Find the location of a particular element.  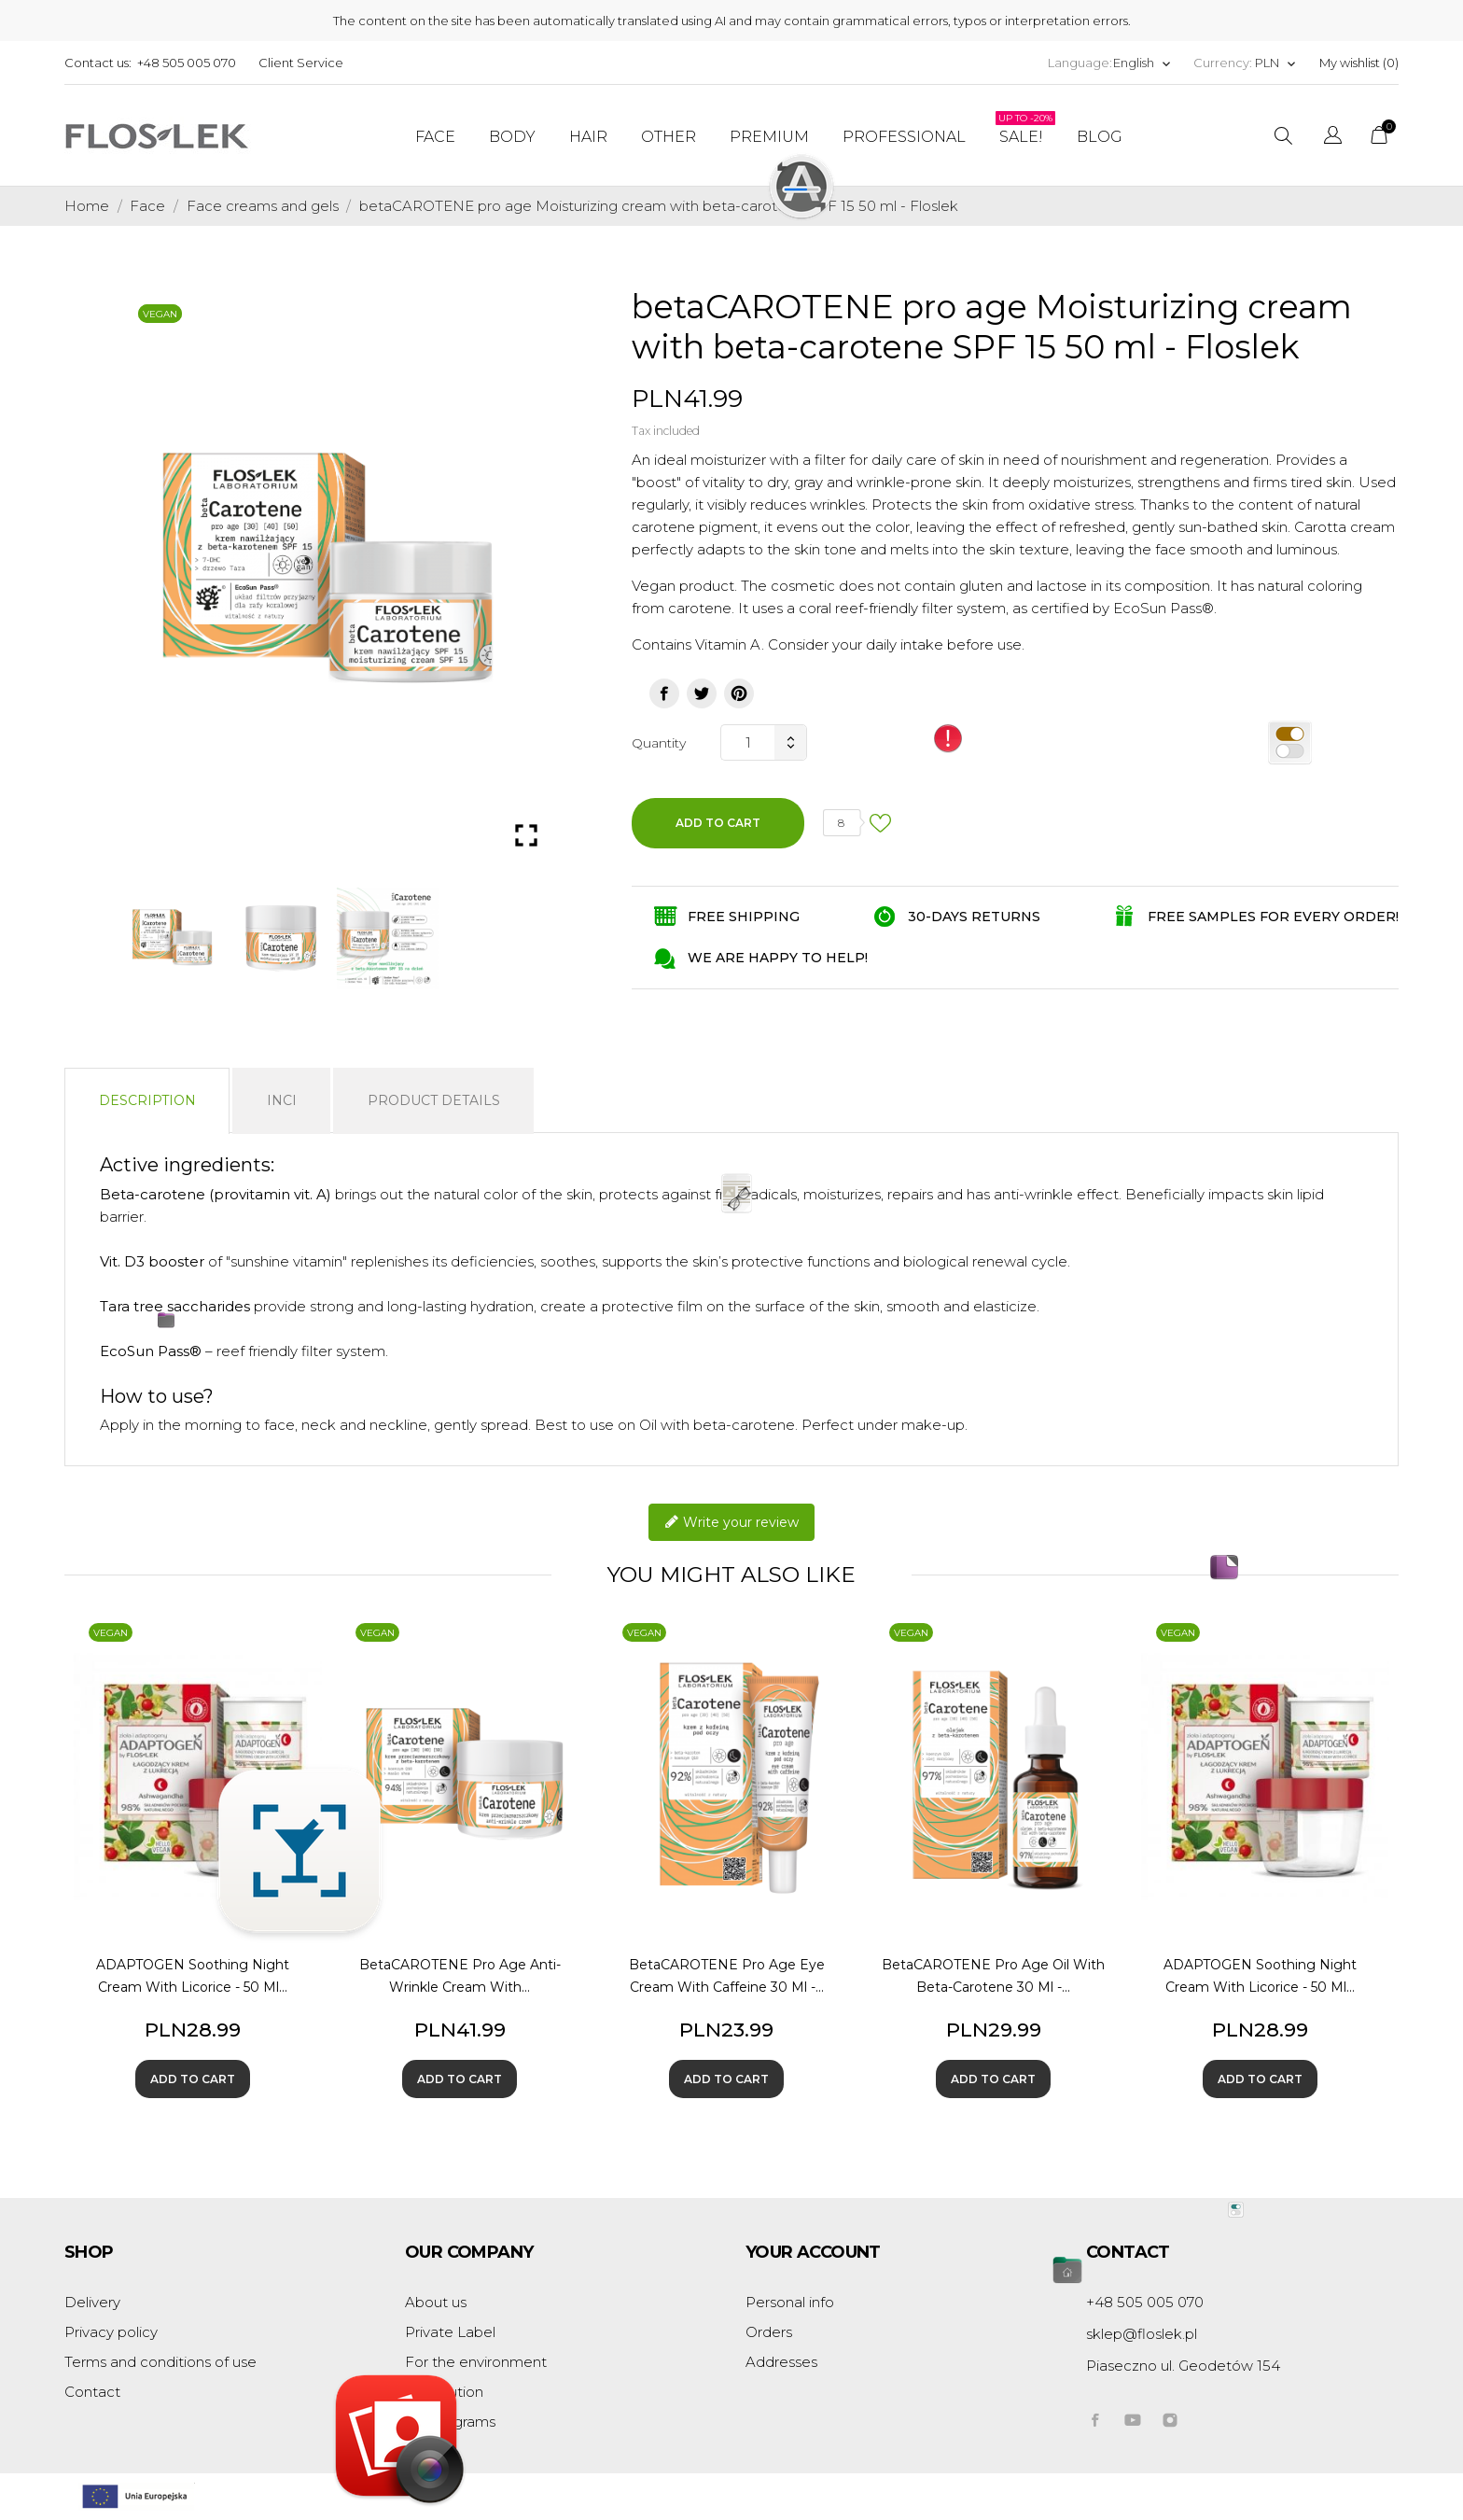

check for available software updates is located at coordinates (801, 187).